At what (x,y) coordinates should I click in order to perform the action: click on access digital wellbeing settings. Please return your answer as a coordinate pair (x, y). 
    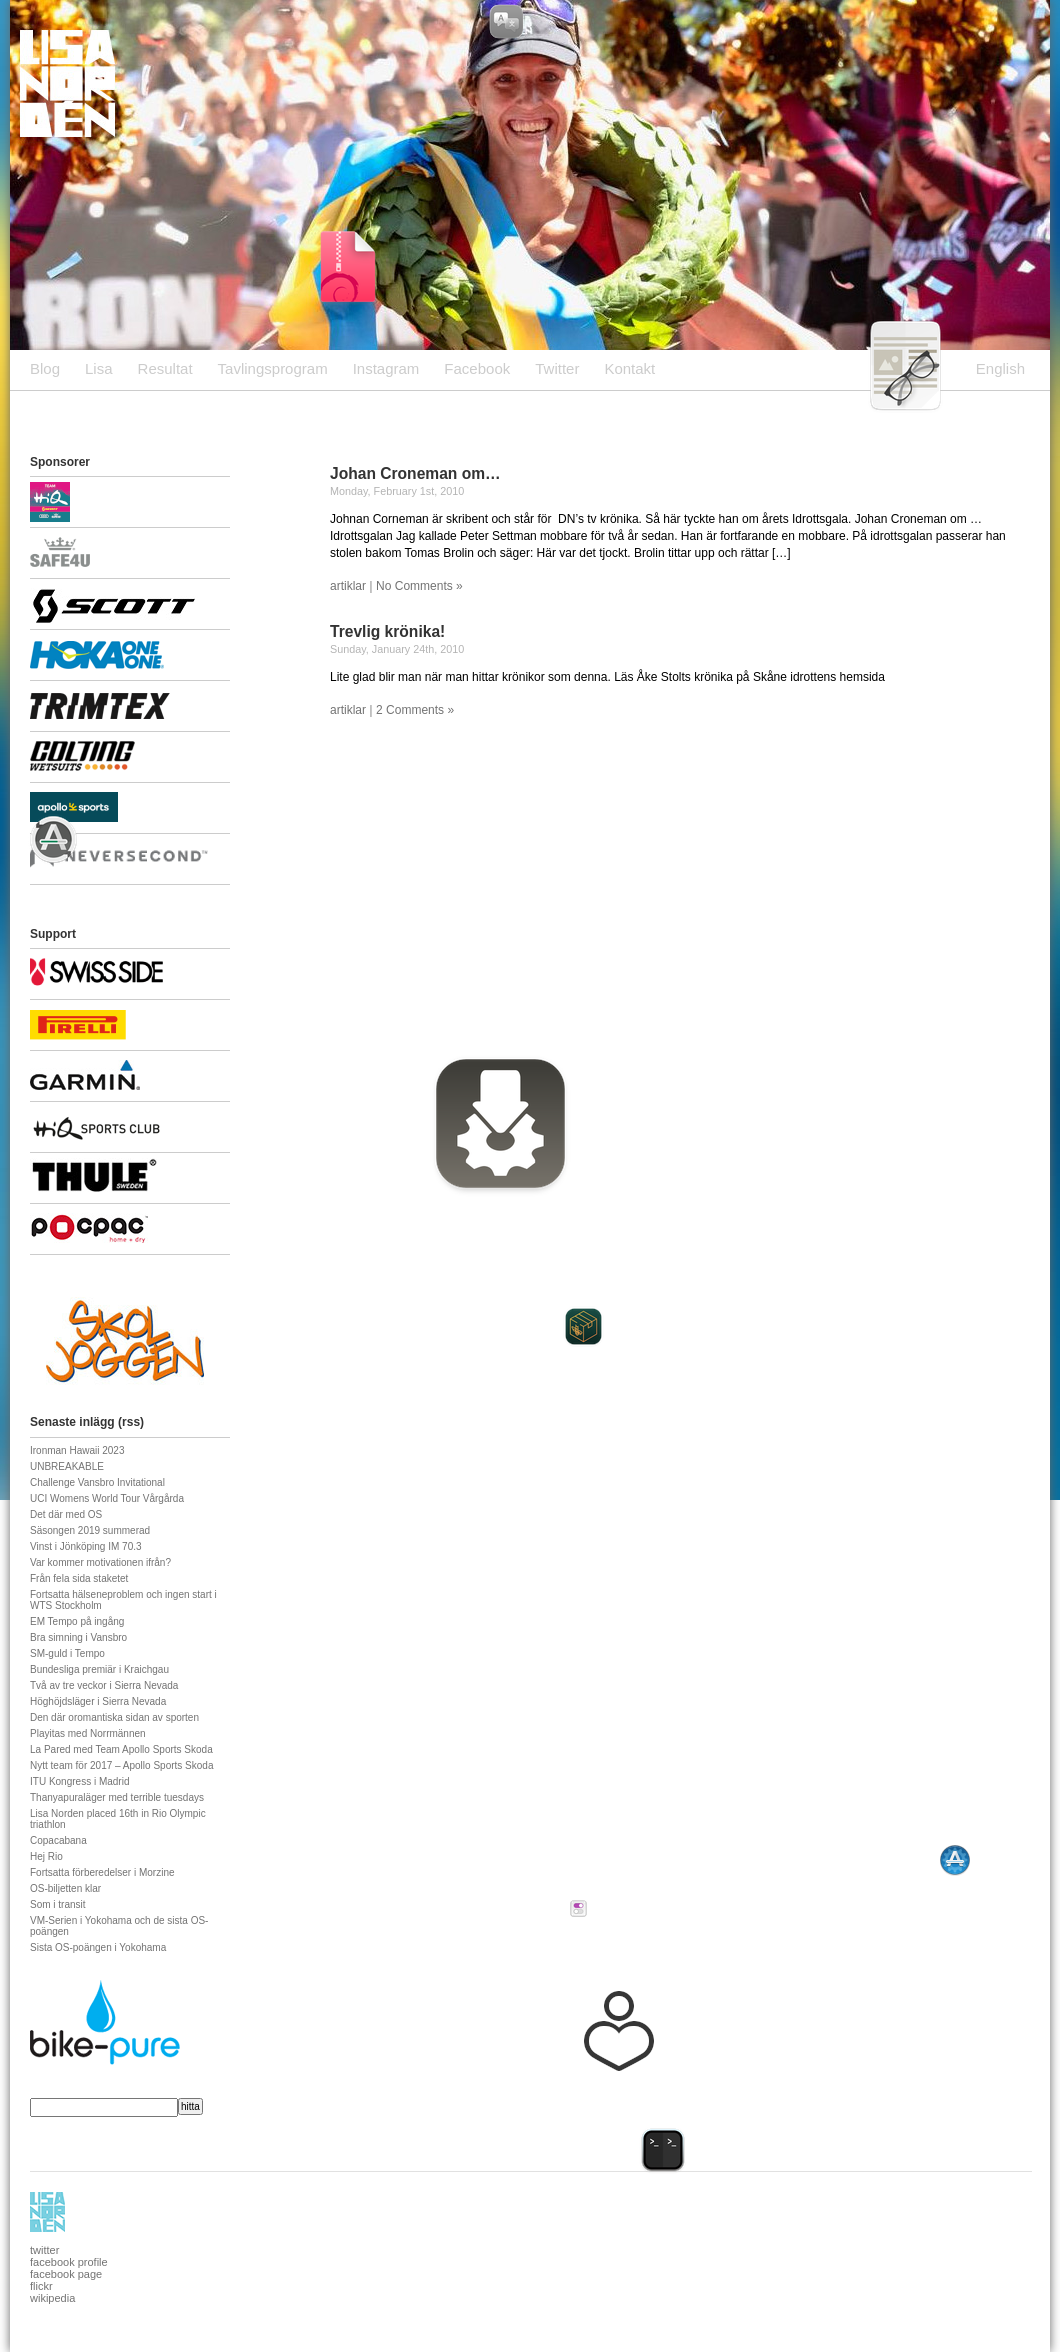
    Looking at the image, I should click on (619, 2031).